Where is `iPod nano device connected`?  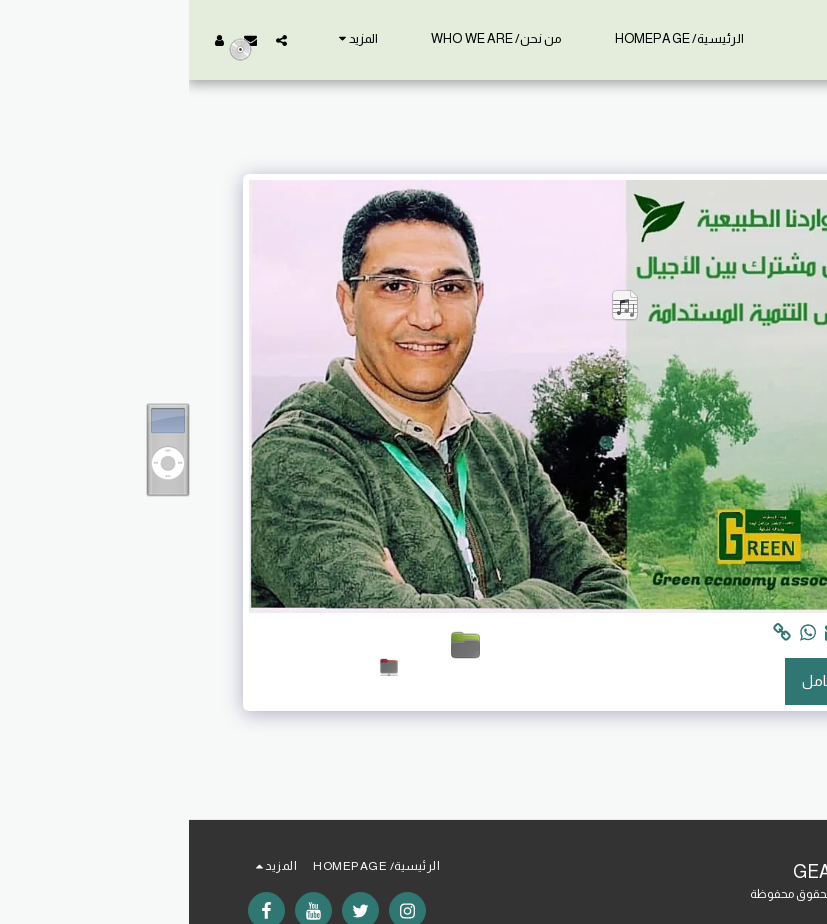
iPod nano device connected is located at coordinates (168, 450).